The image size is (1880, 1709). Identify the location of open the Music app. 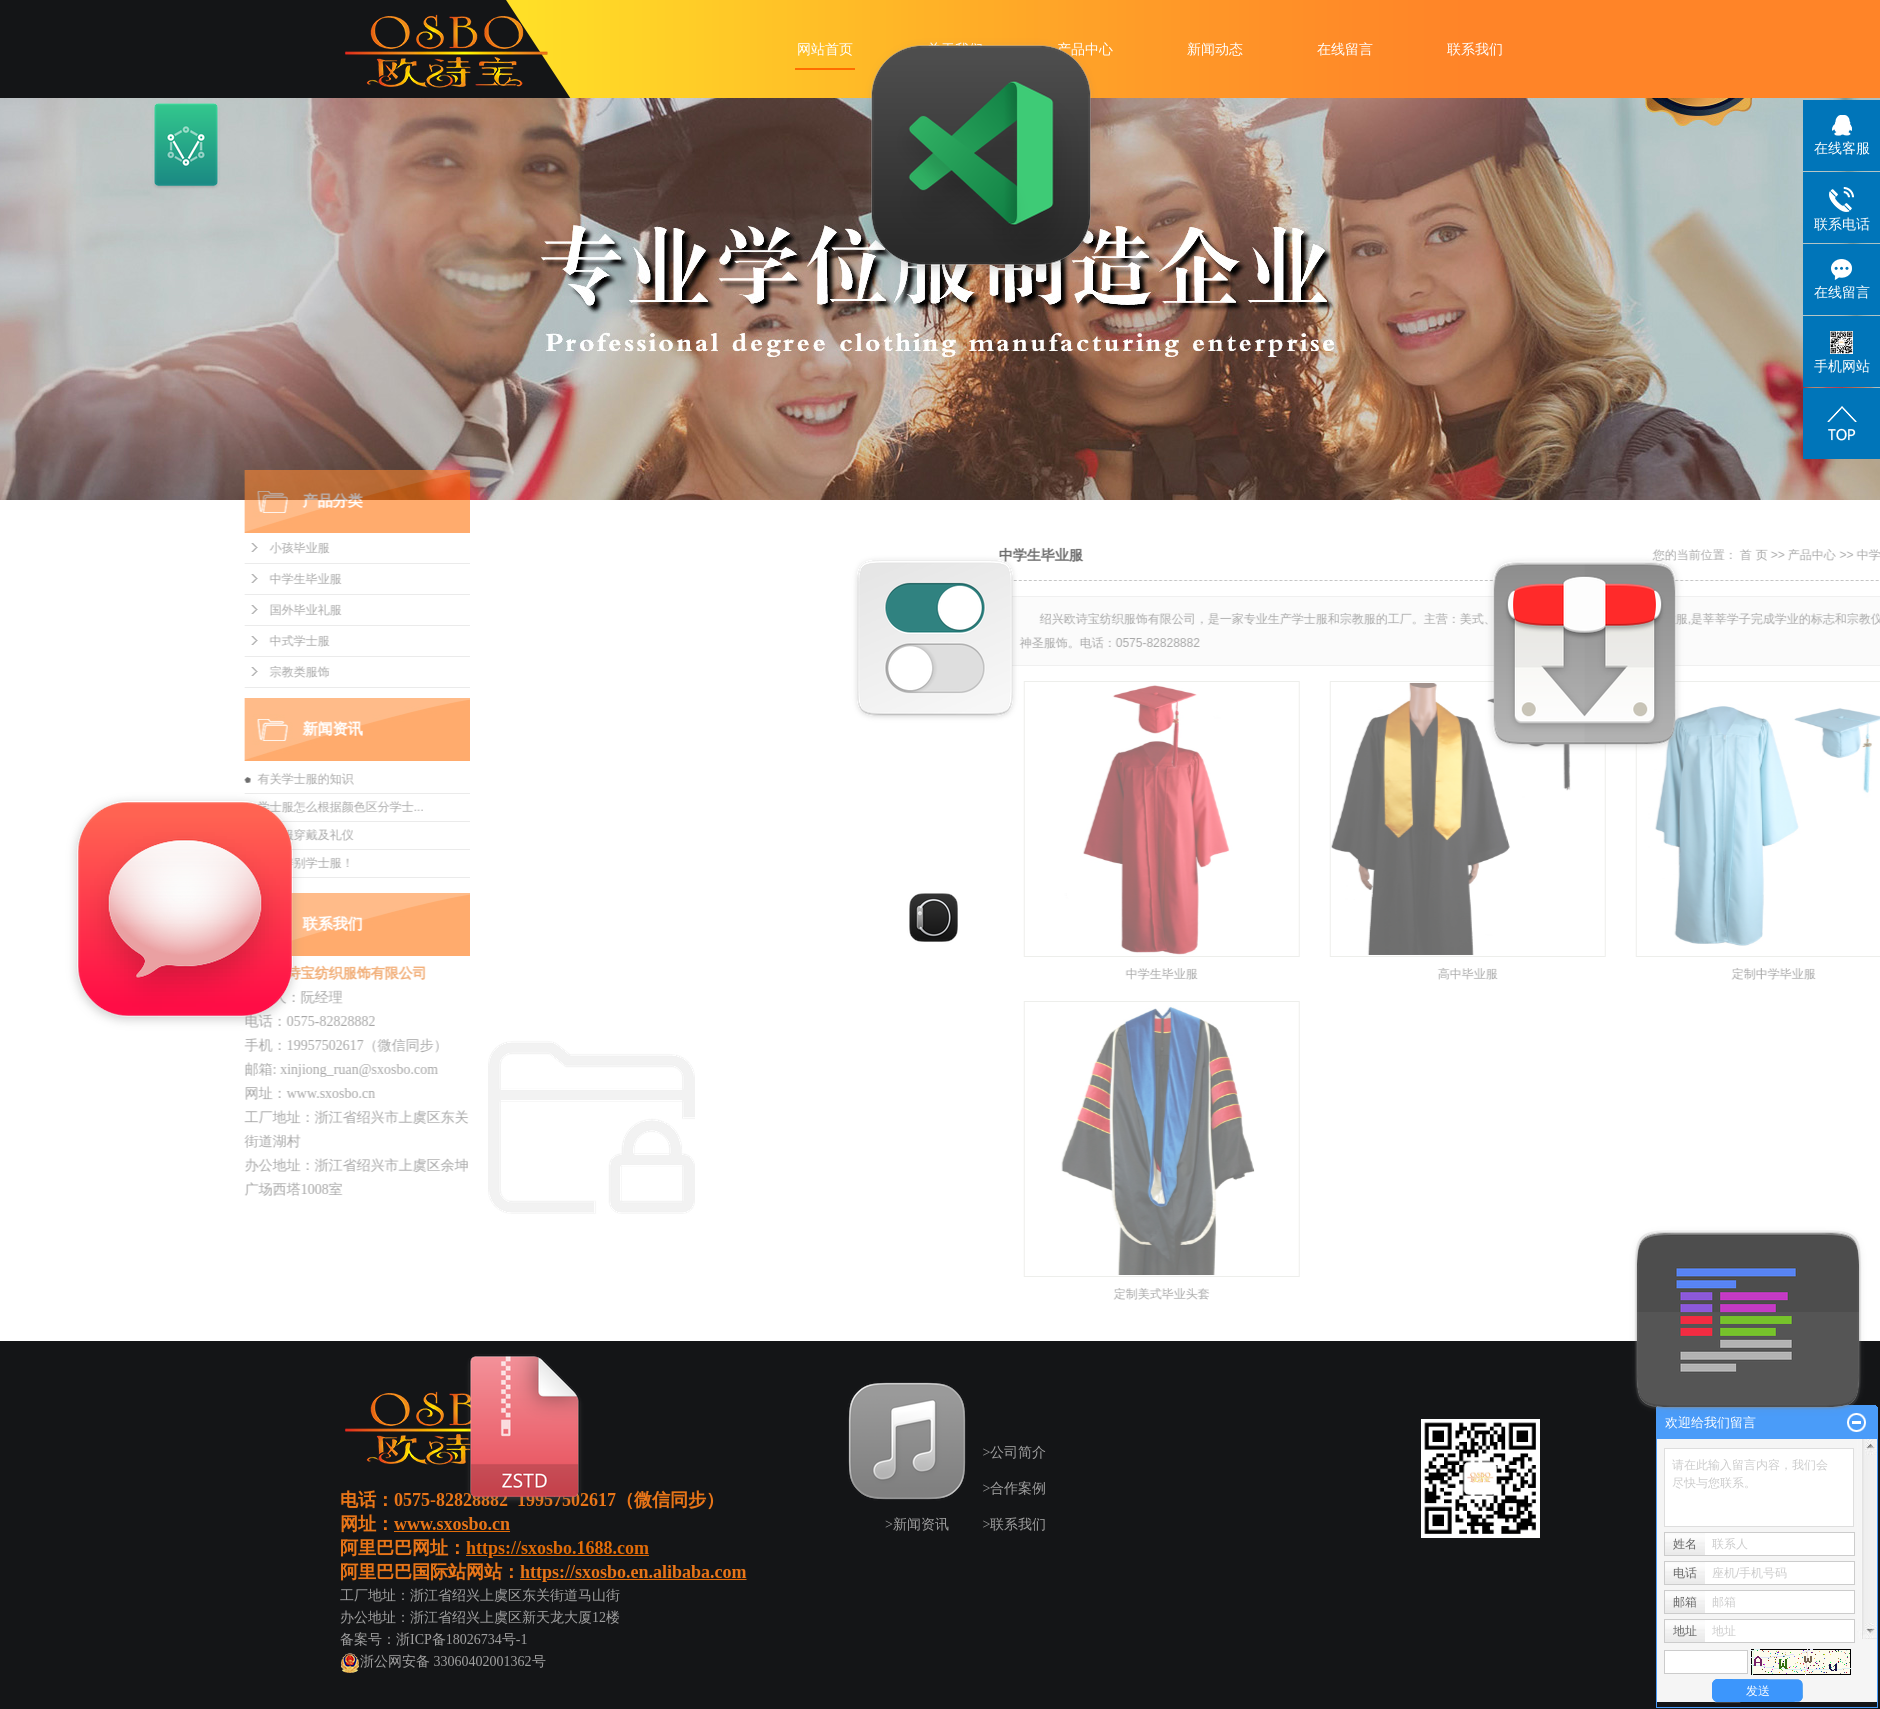
(907, 1441).